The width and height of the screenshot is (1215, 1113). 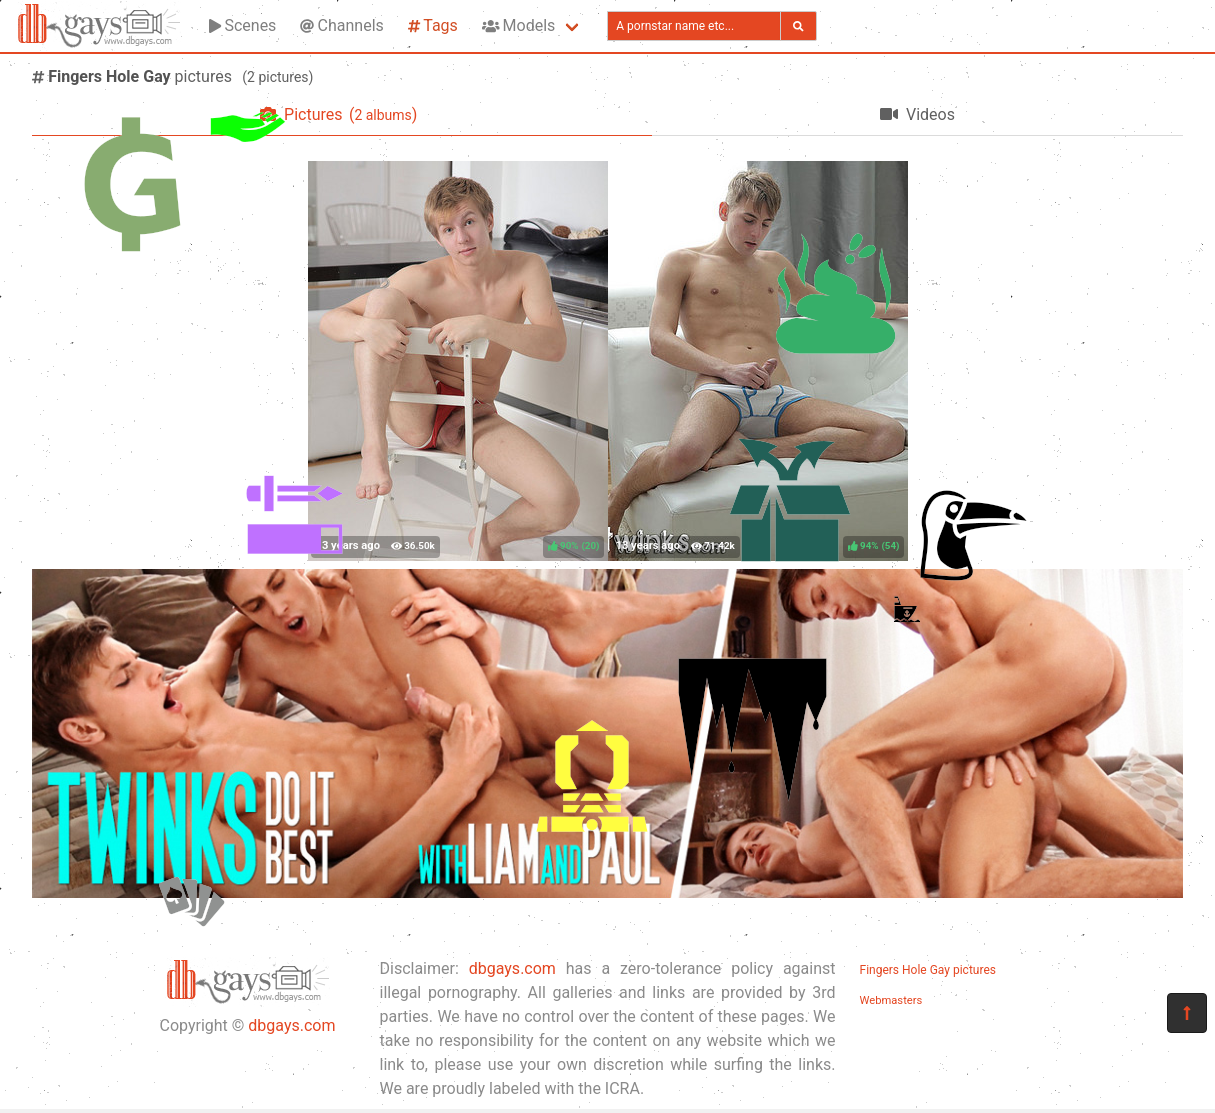 What do you see at coordinates (592, 776) in the screenshot?
I see `view current energy or fuel reserves` at bounding box center [592, 776].